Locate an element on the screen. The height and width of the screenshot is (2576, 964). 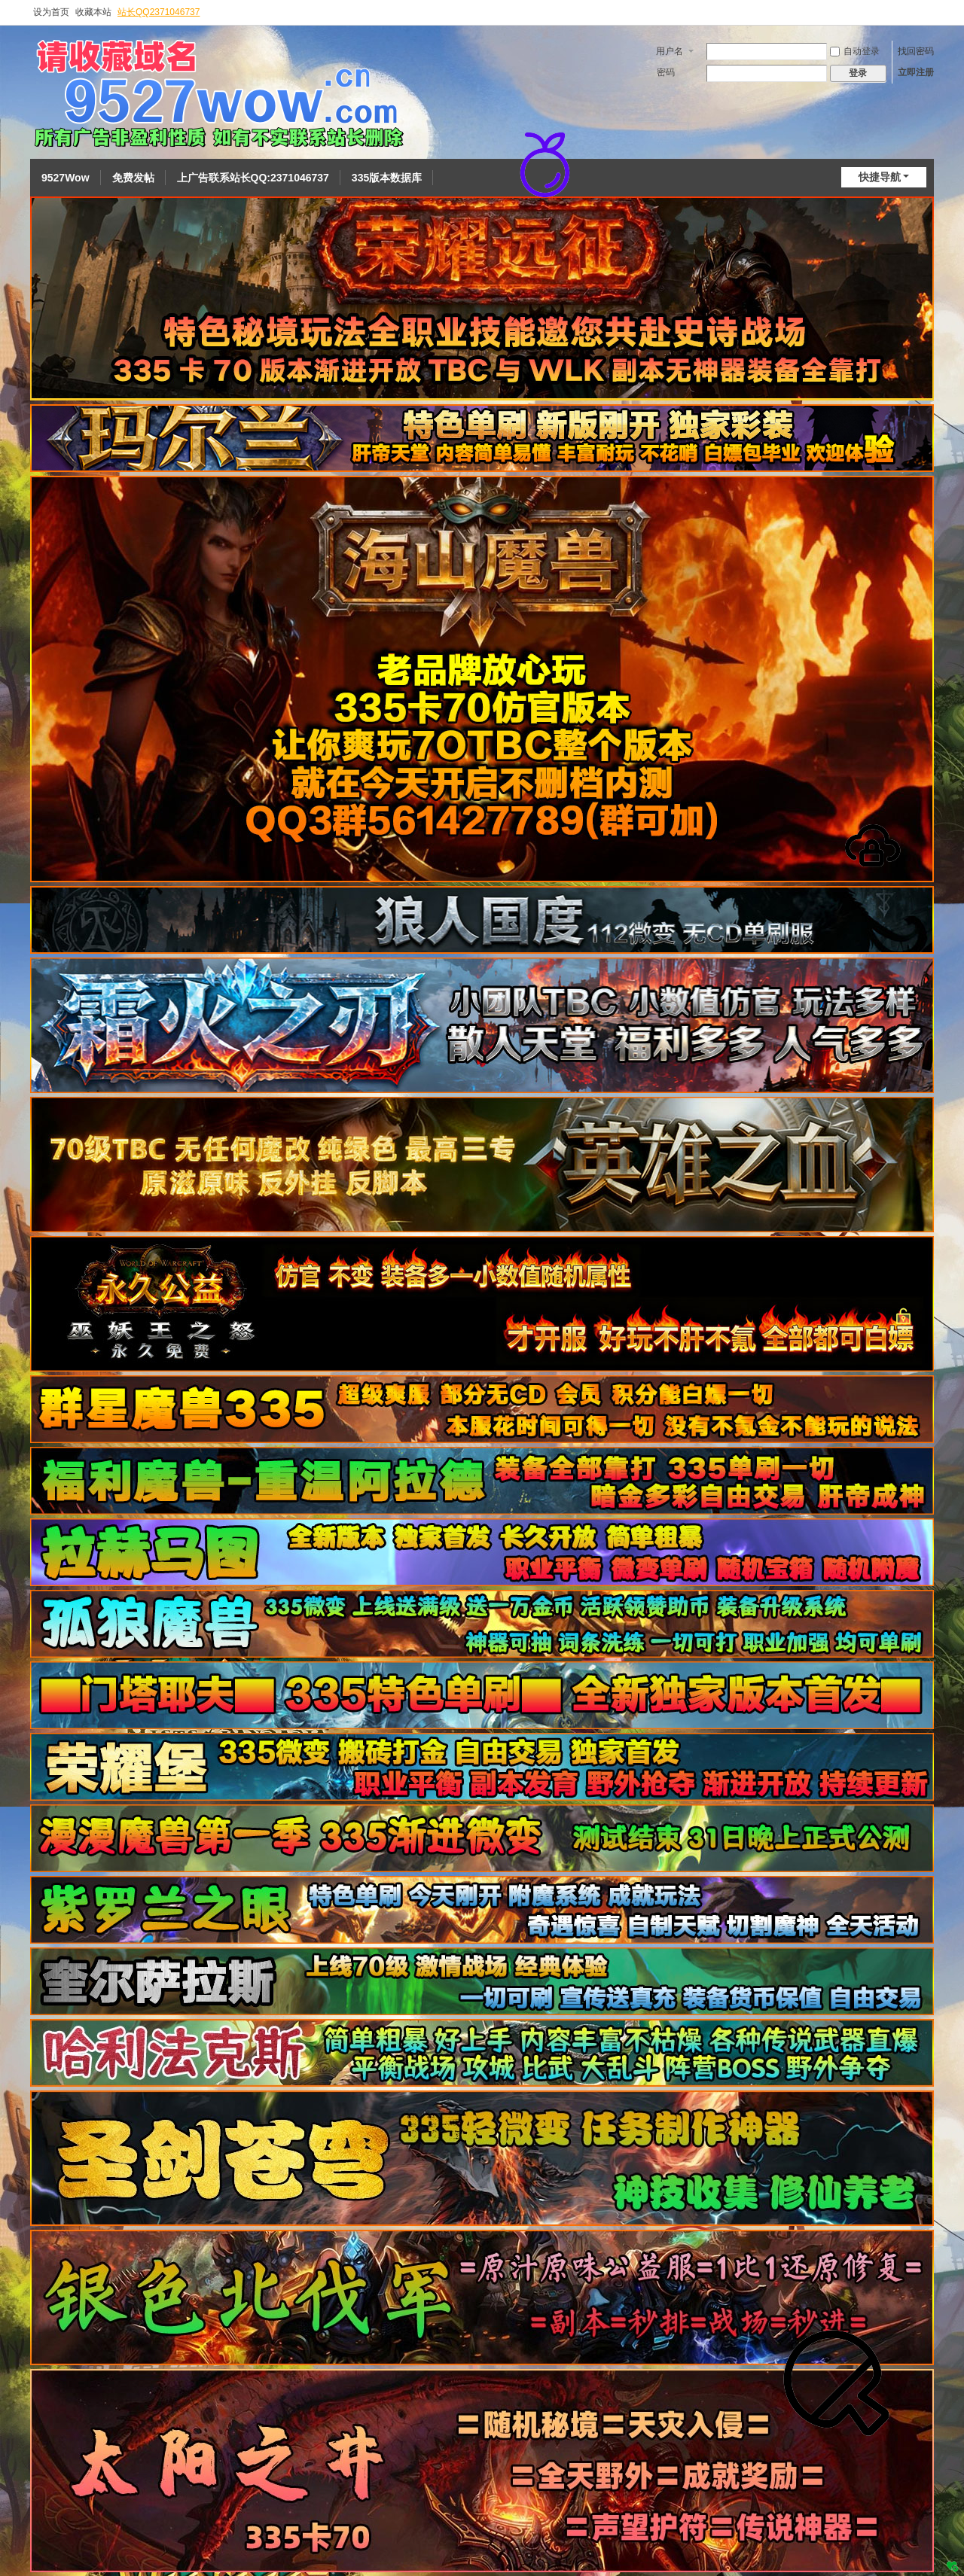
secure cloud storage is located at coordinates (871, 844).